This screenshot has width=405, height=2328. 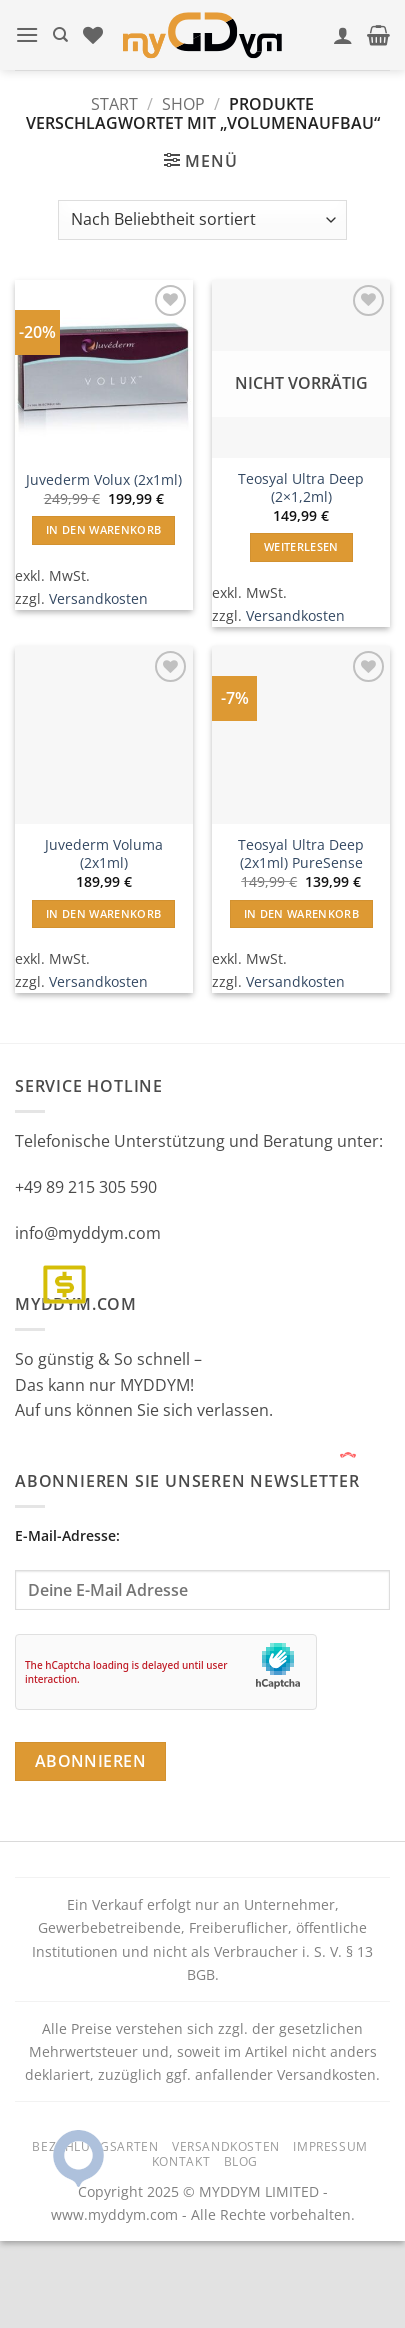 What do you see at coordinates (64, 1284) in the screenshot?
I see `view financial transactions or payment details` at bounding box center [64, 1284].